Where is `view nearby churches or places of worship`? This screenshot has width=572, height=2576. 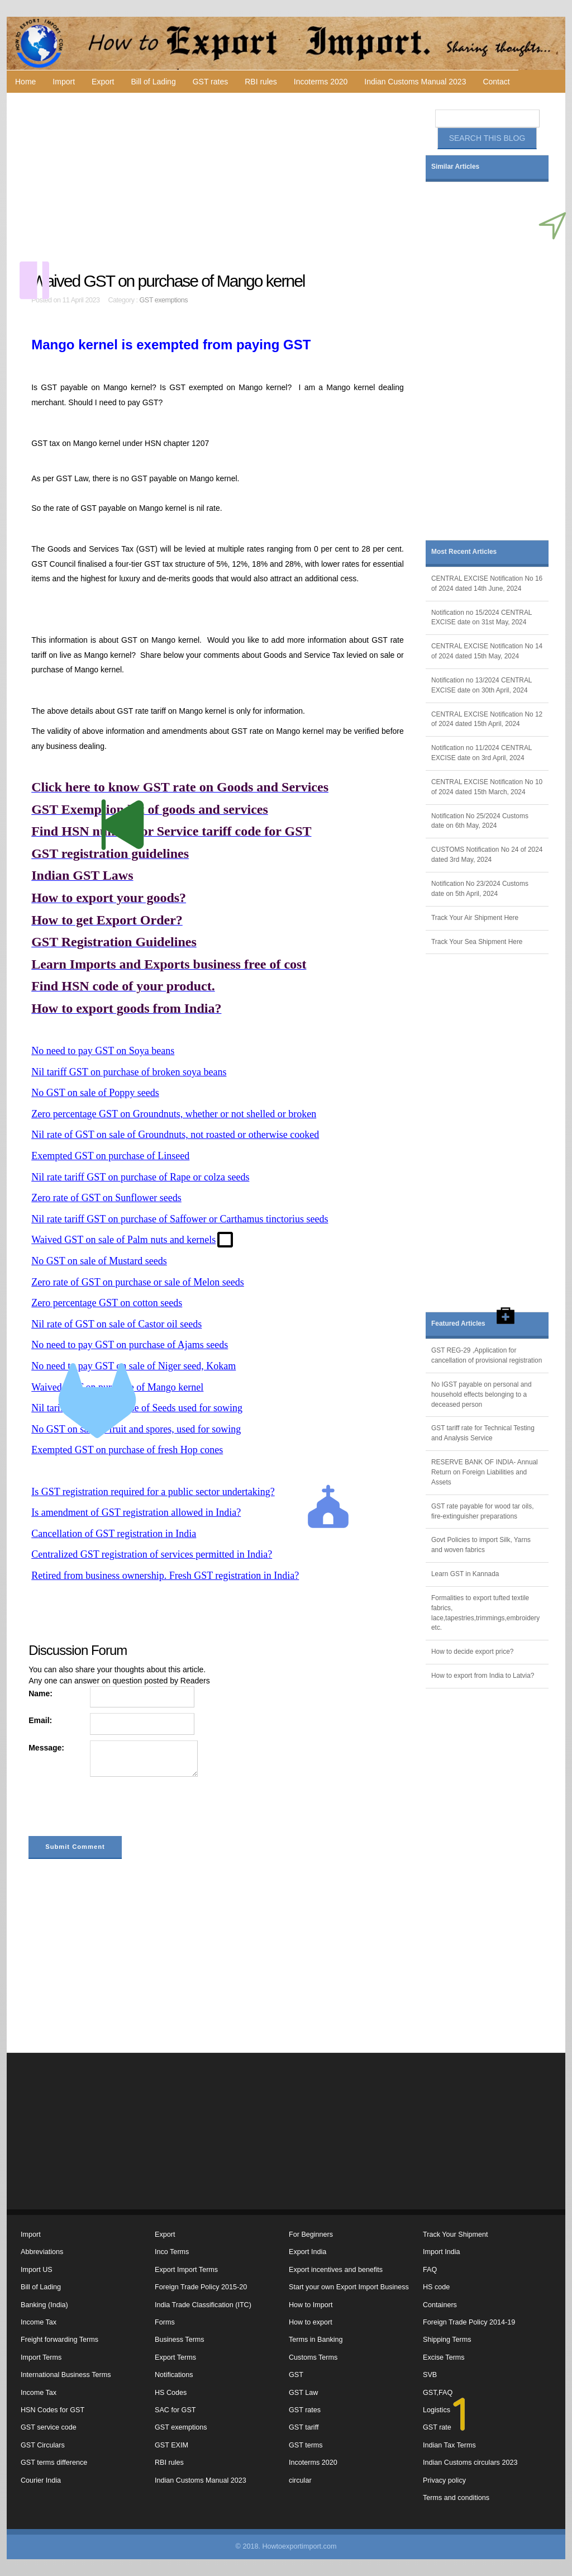 view nearby churches or places of worship is located at coordinates (328, 1507).